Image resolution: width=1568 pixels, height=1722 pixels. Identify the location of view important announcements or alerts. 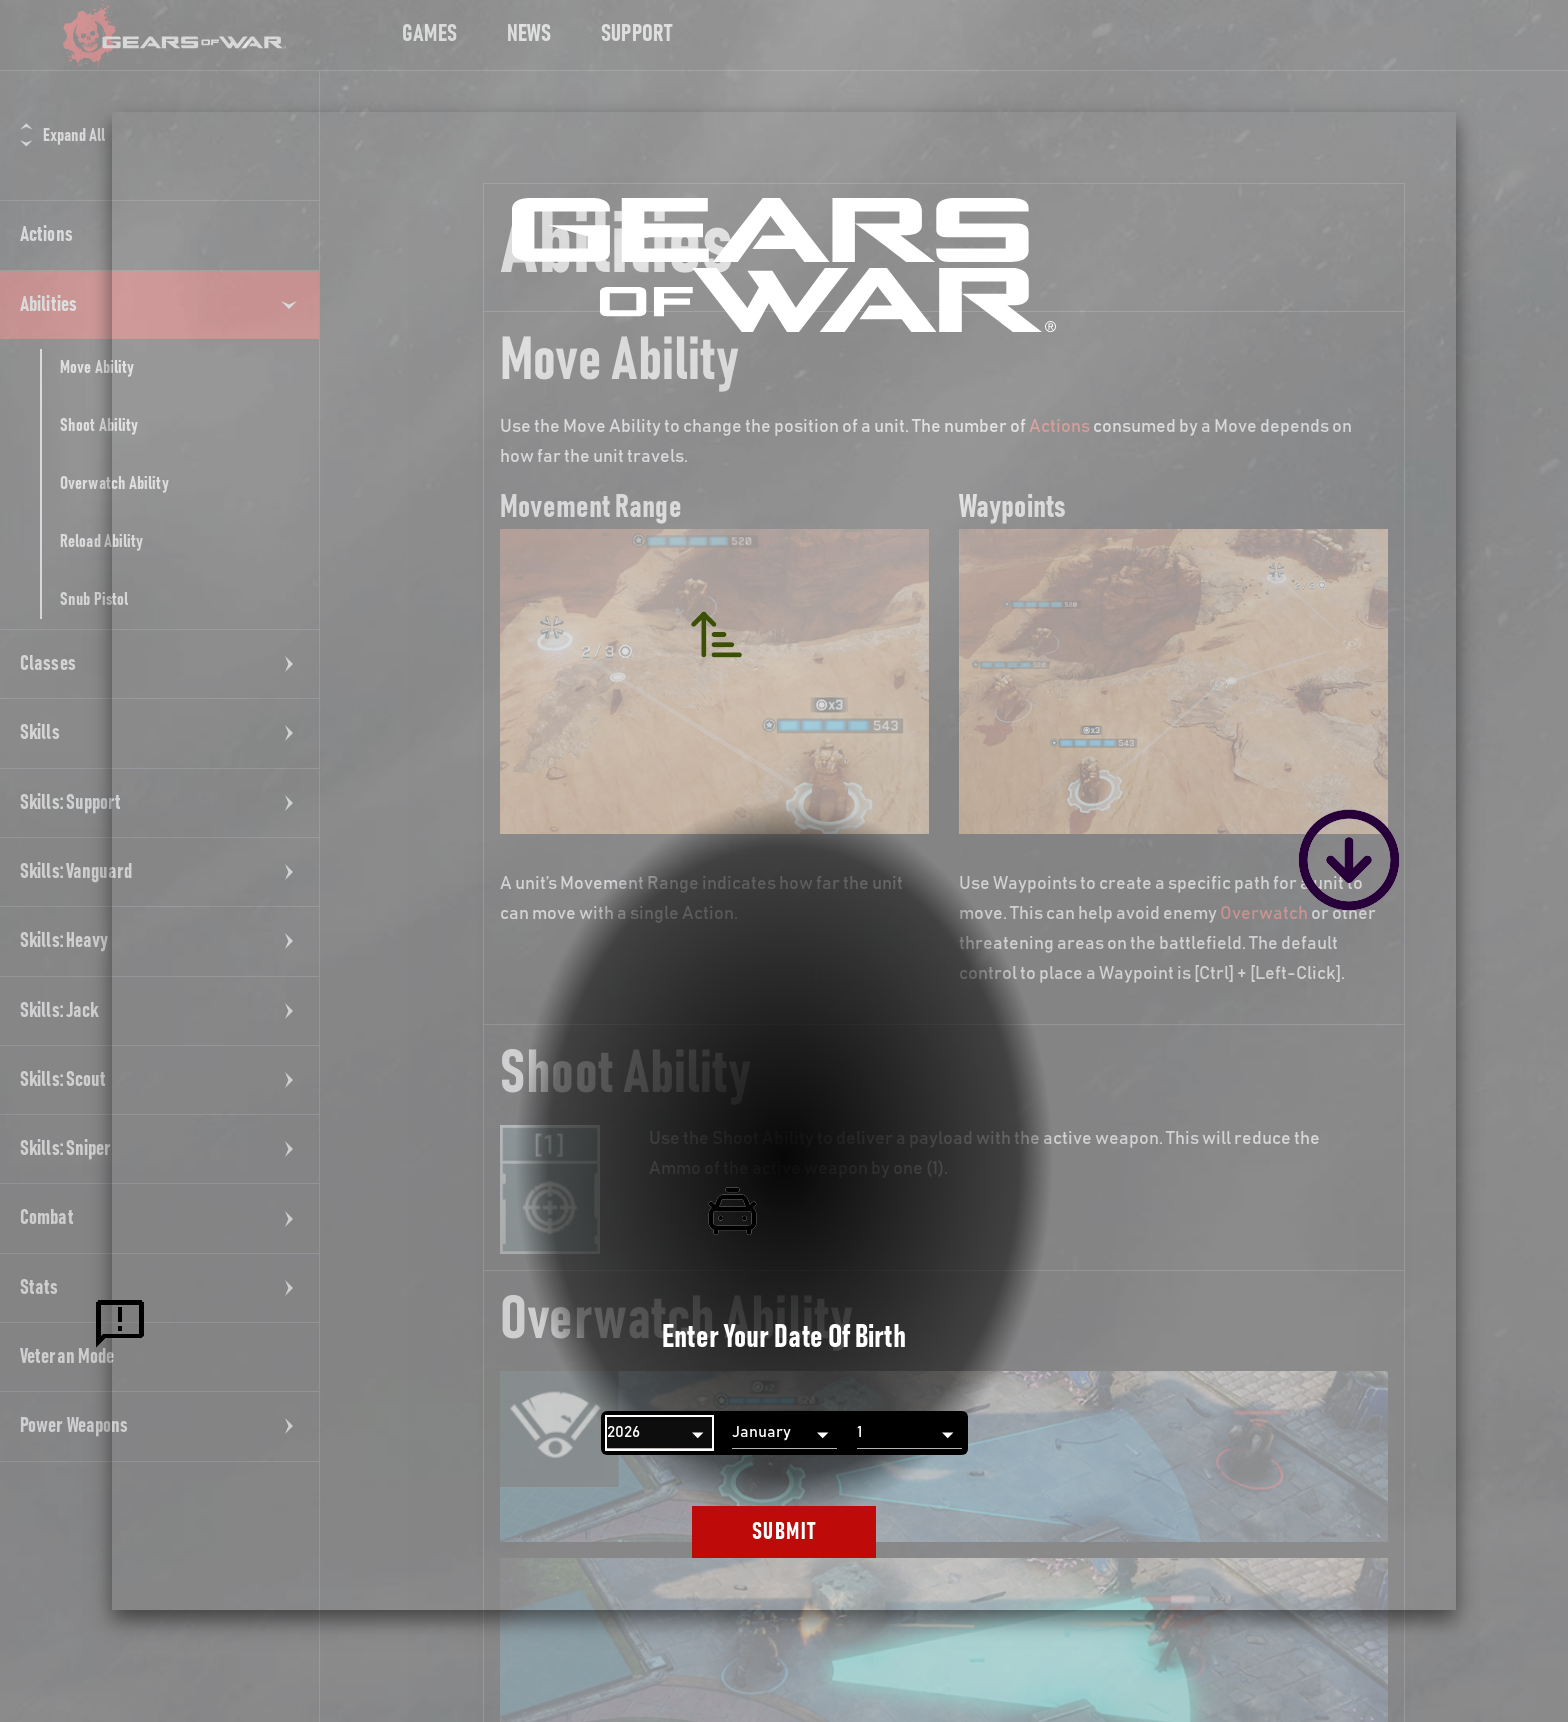
(120, 1324).